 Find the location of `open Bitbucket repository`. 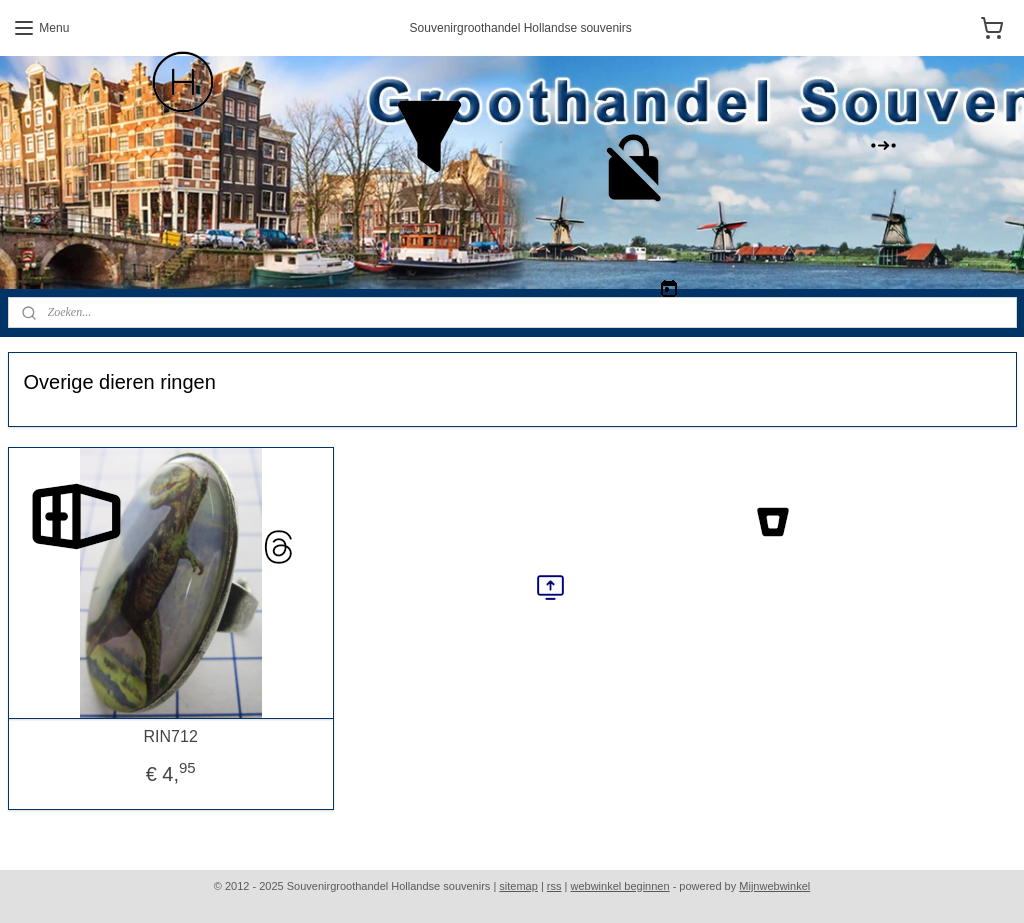

open Bitbucket repository is located at coordinates (773, 522).